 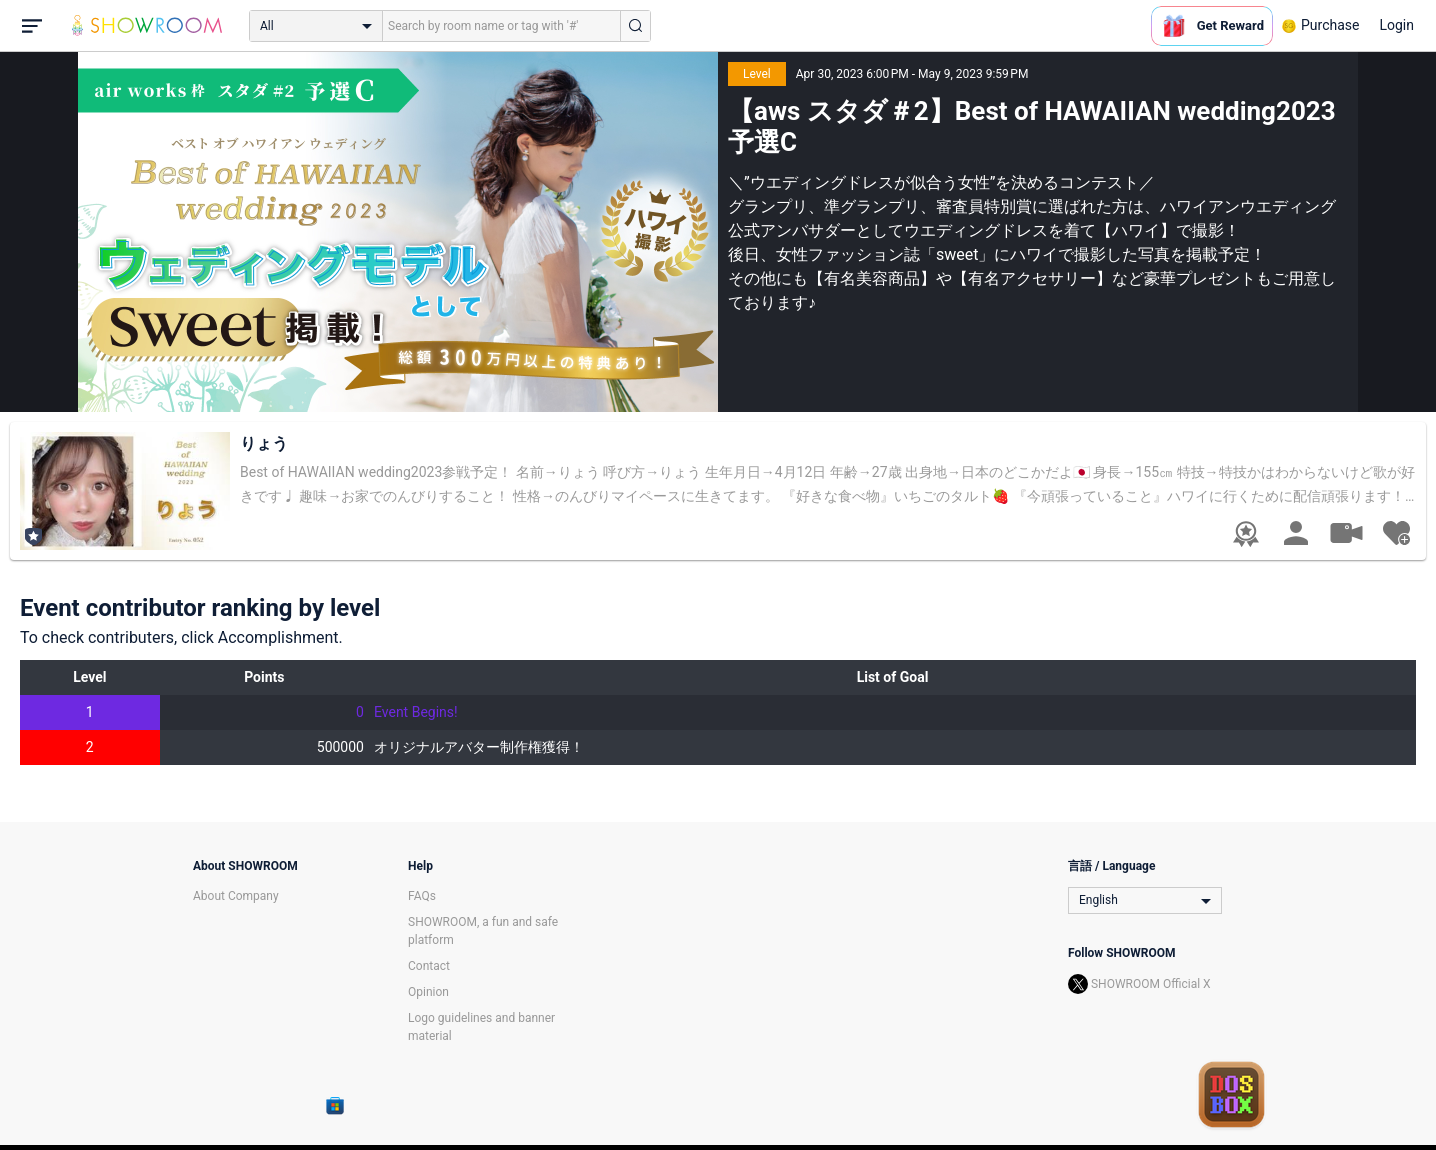 I want to click on open the Microsoft Store app, so click(x=335, y=1106).